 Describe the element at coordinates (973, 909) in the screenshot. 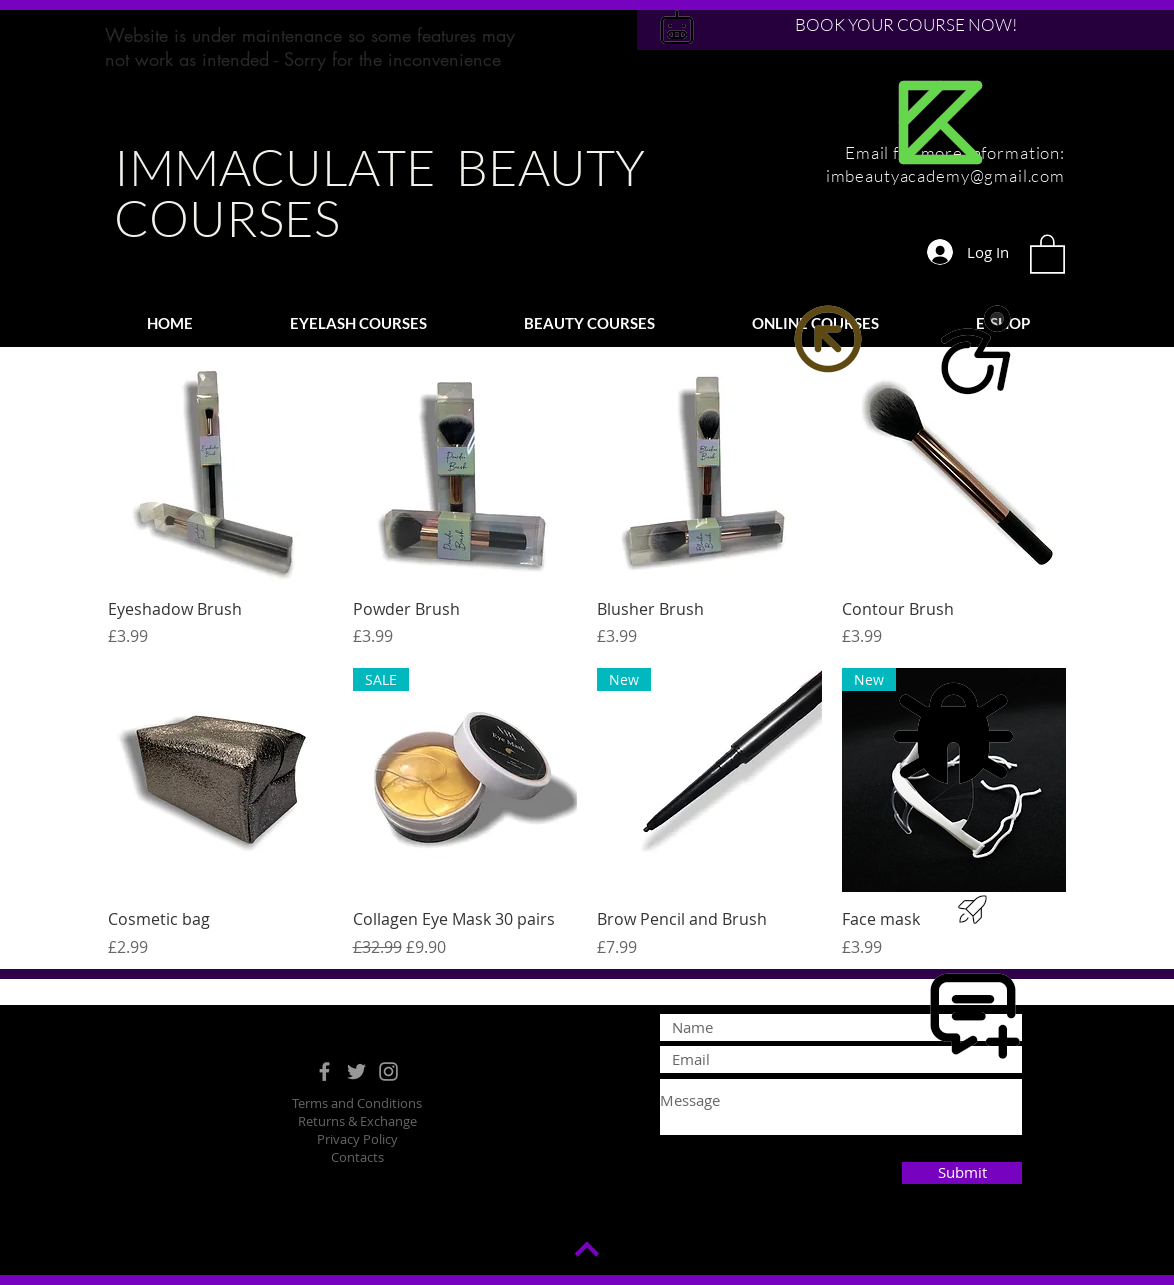

I see `launch or deploy a project` at that location.